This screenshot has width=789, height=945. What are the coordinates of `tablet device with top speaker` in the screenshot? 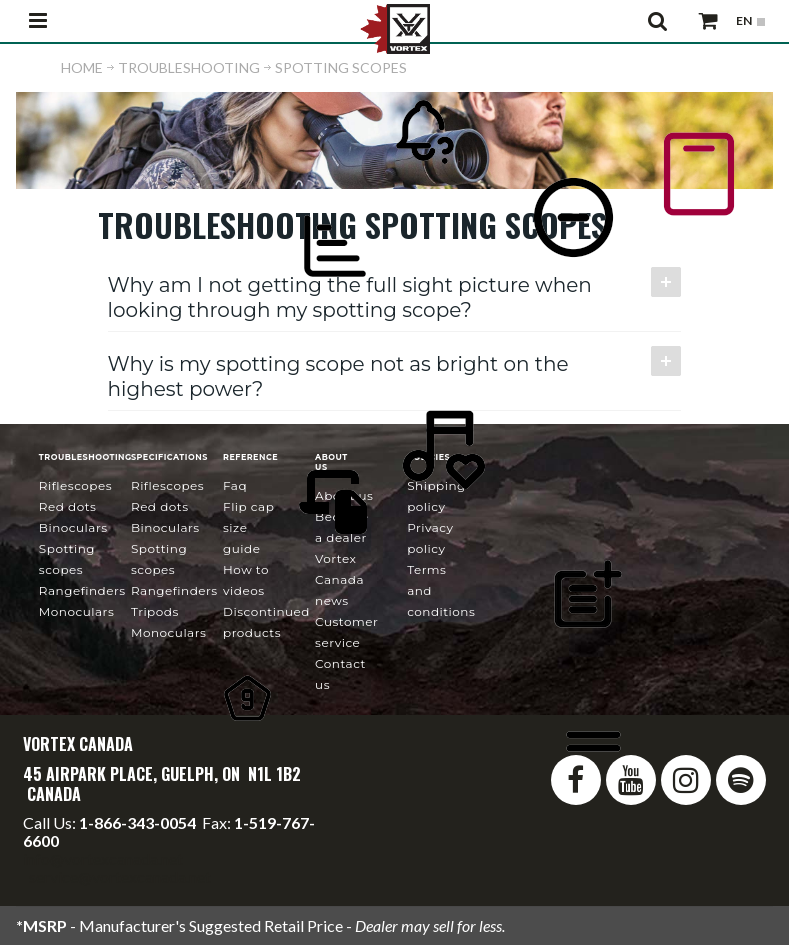 It's located at (699, 174).